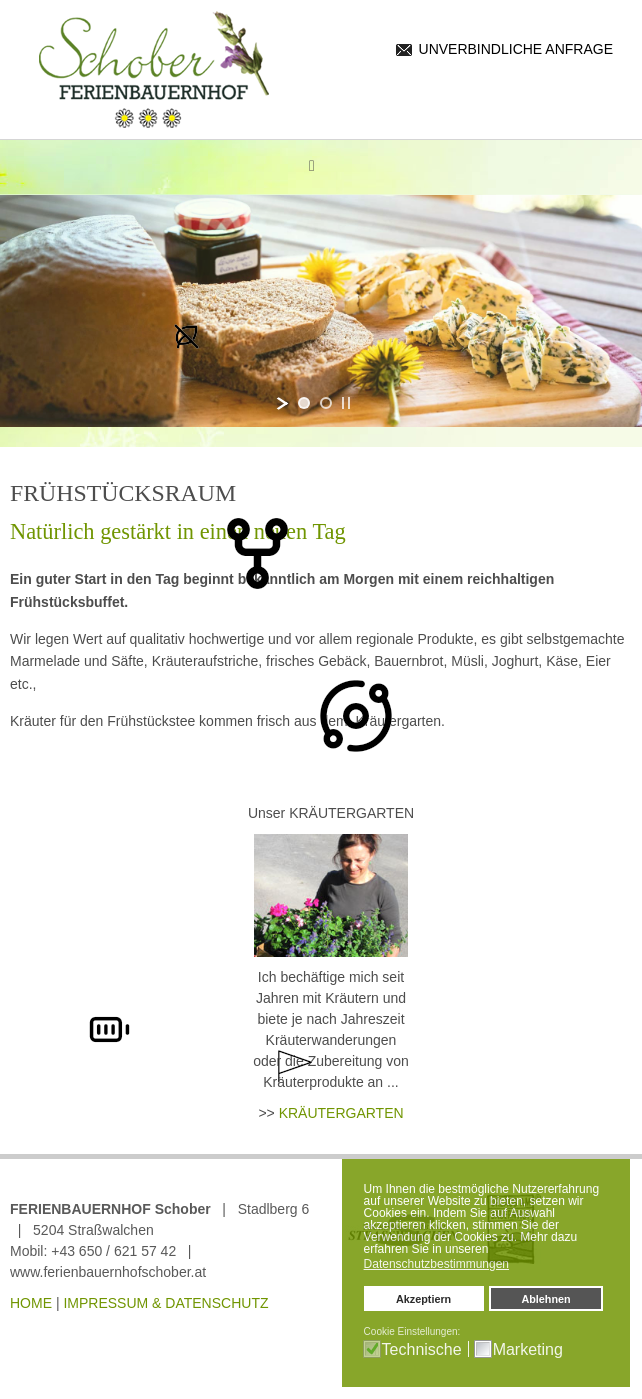 This screenshot has width=642, height=1399. I want to click on disable eco mode or power saving, so click(186, 336).